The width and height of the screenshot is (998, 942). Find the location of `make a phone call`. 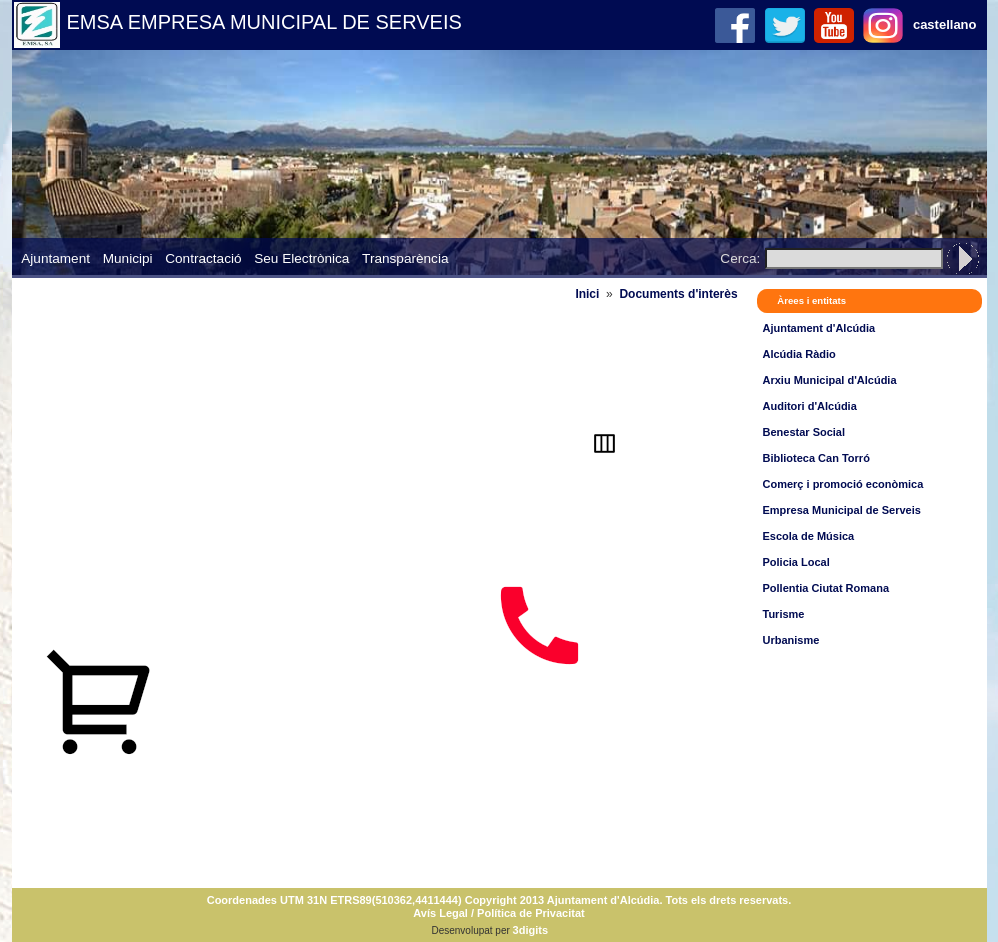

make a phone call is located at coordinates (539, 625).